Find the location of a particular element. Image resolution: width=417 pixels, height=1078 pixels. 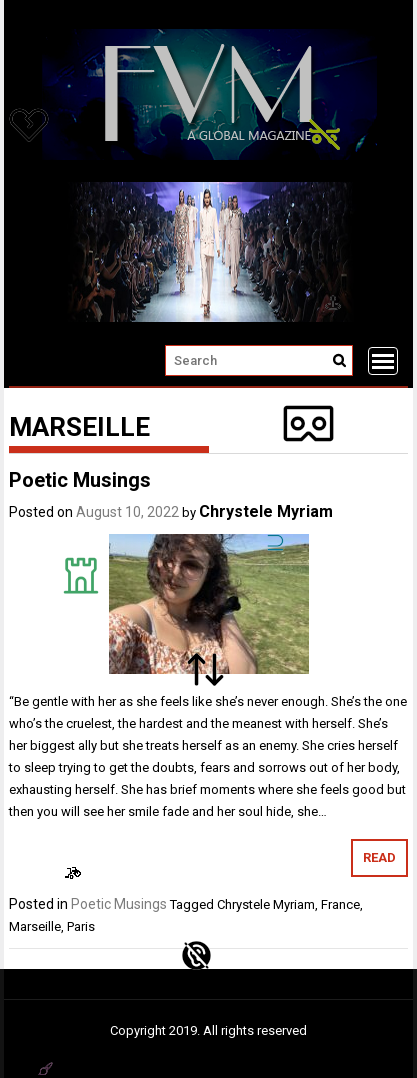

view location area or radius is located at coordinates (333, 303).